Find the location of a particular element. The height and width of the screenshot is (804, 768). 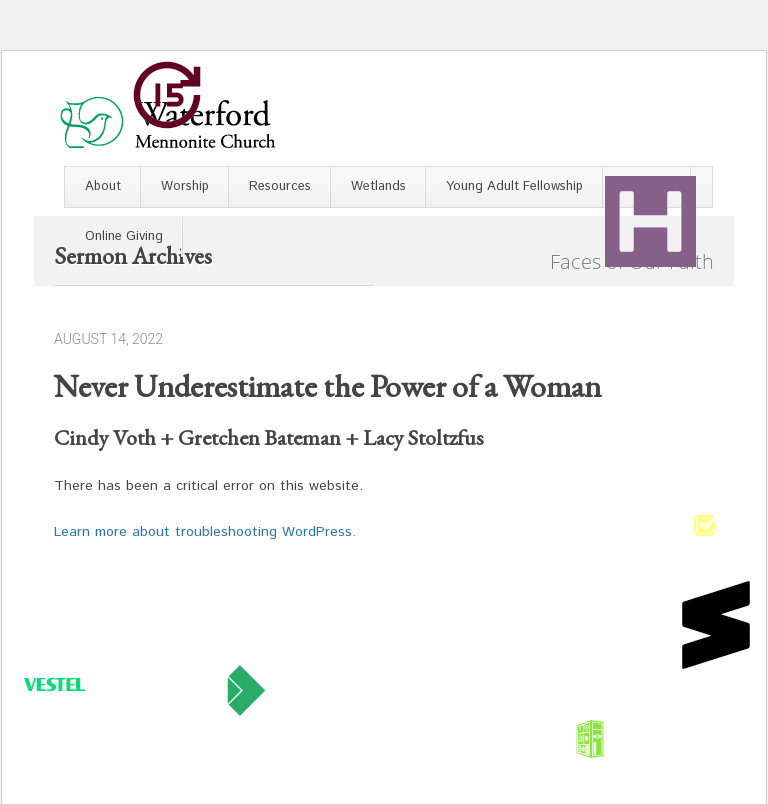

vestel brand logo is located at coordinates (54, 684).